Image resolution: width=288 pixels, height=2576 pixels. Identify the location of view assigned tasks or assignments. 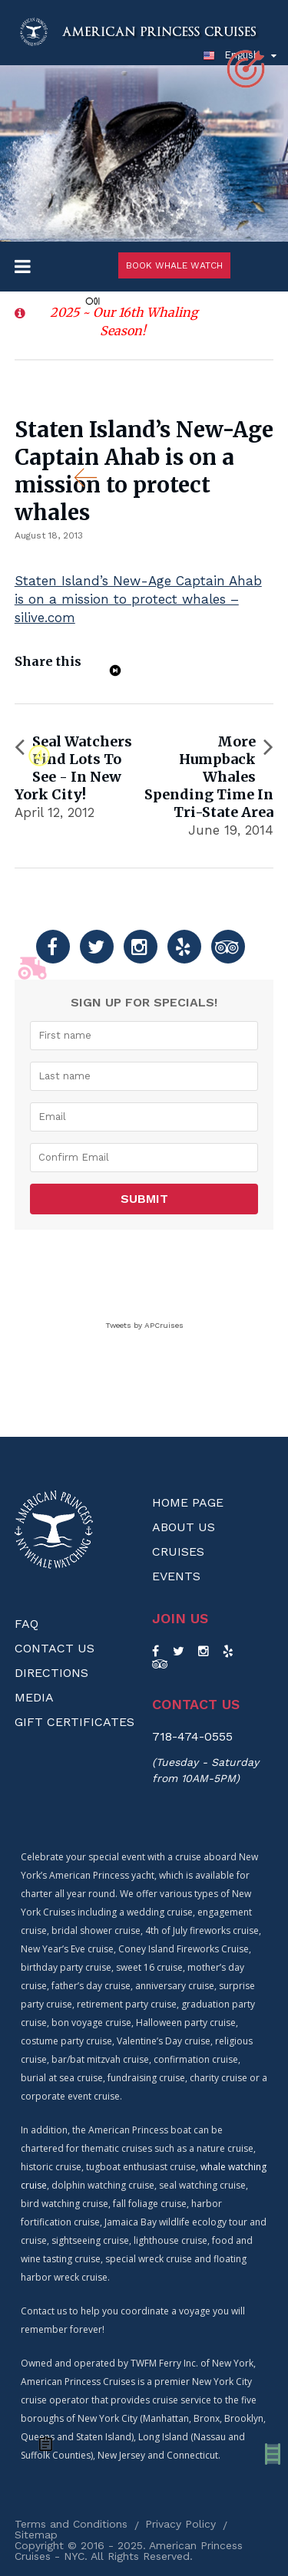
(45, 2444).